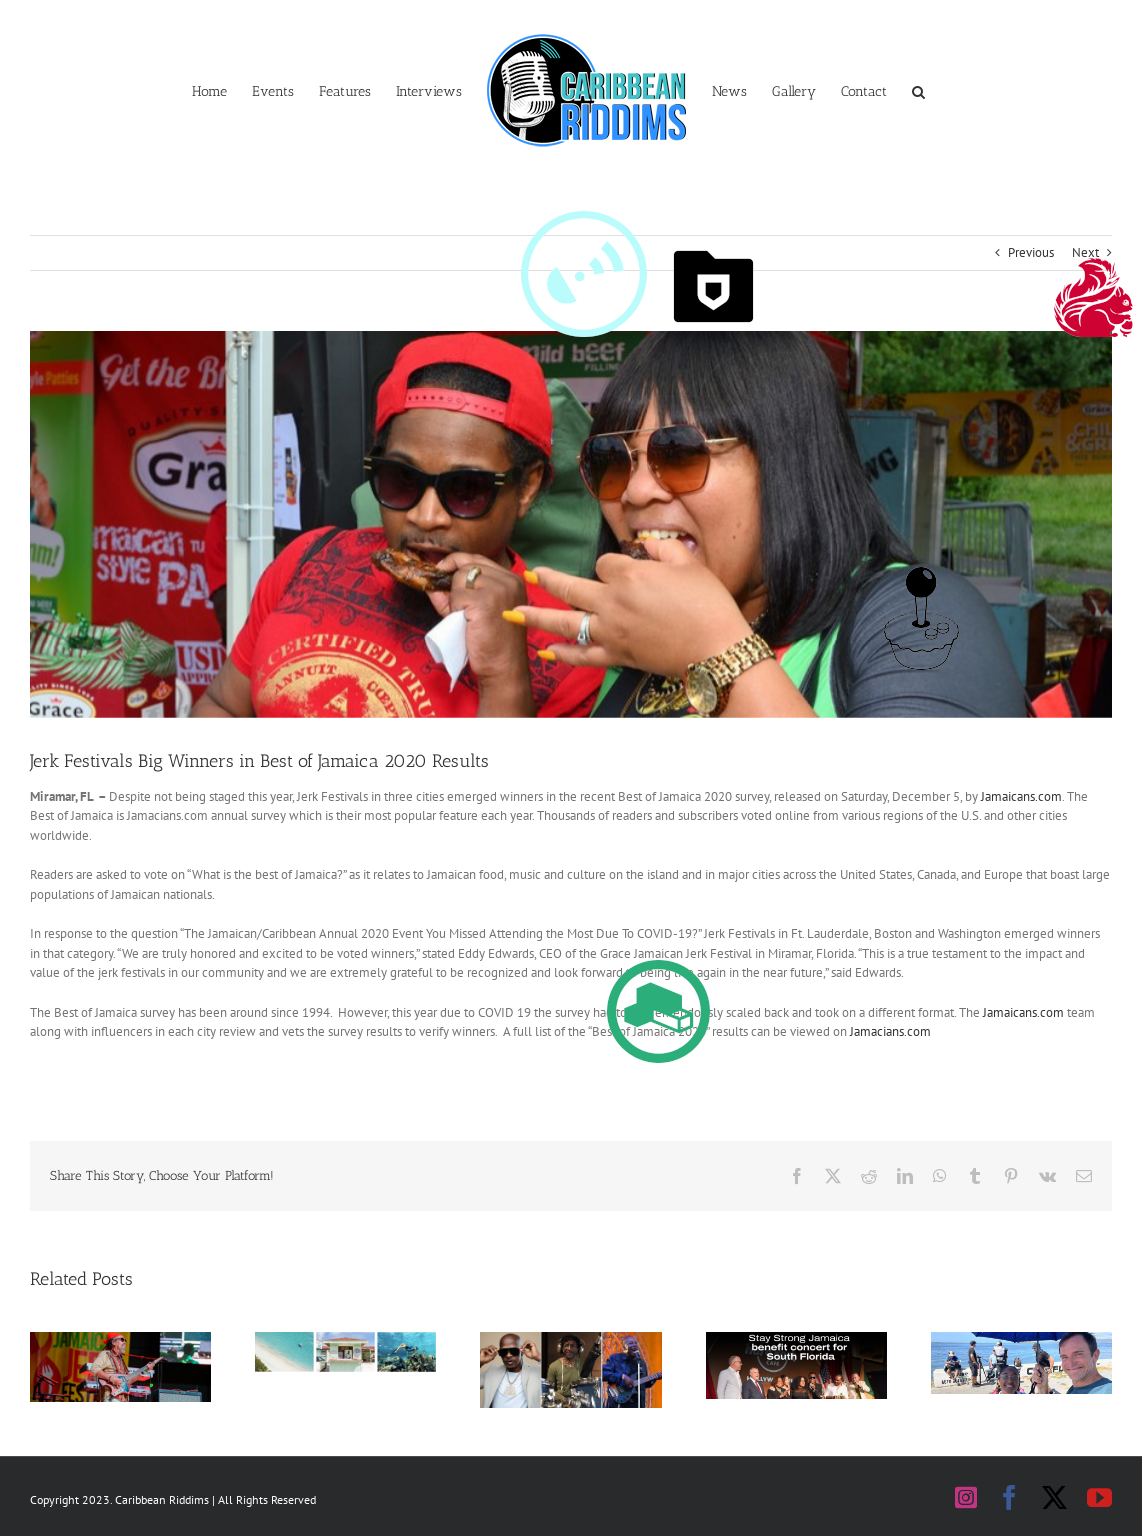 This screenshot has height=1536, width=1142. Describe the element at coordinates (1093, 297) in the screenshot. I see `apache flink logo` at that location.